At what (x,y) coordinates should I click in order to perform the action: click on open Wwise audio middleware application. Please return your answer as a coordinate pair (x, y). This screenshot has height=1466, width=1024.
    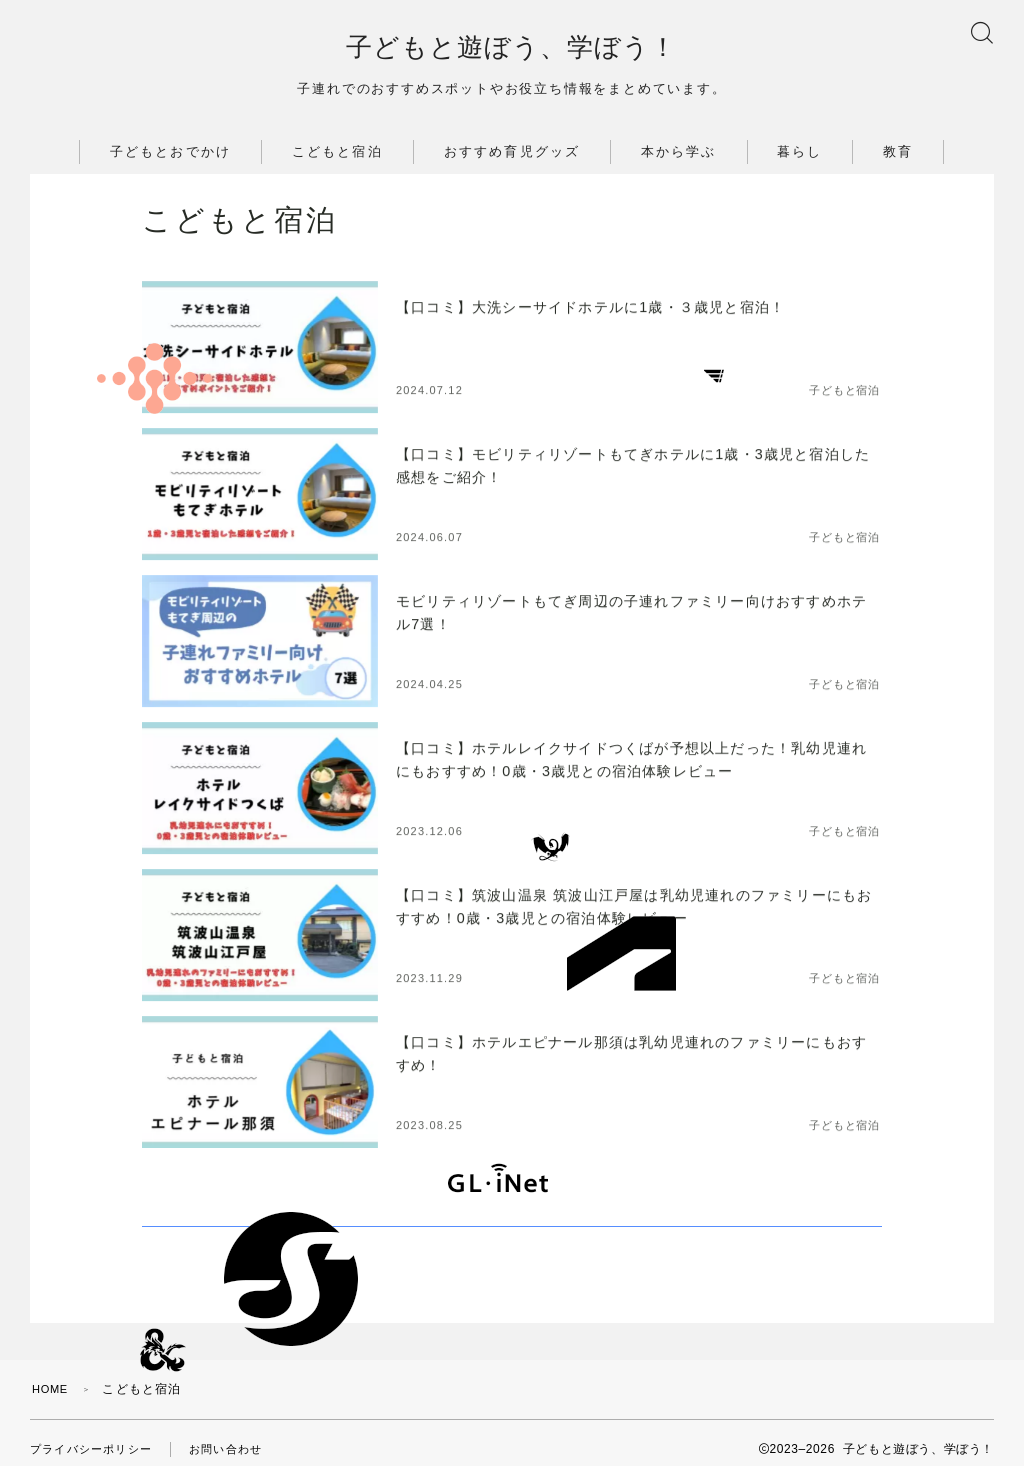
    Looking at the image, I should click on (154, 378).